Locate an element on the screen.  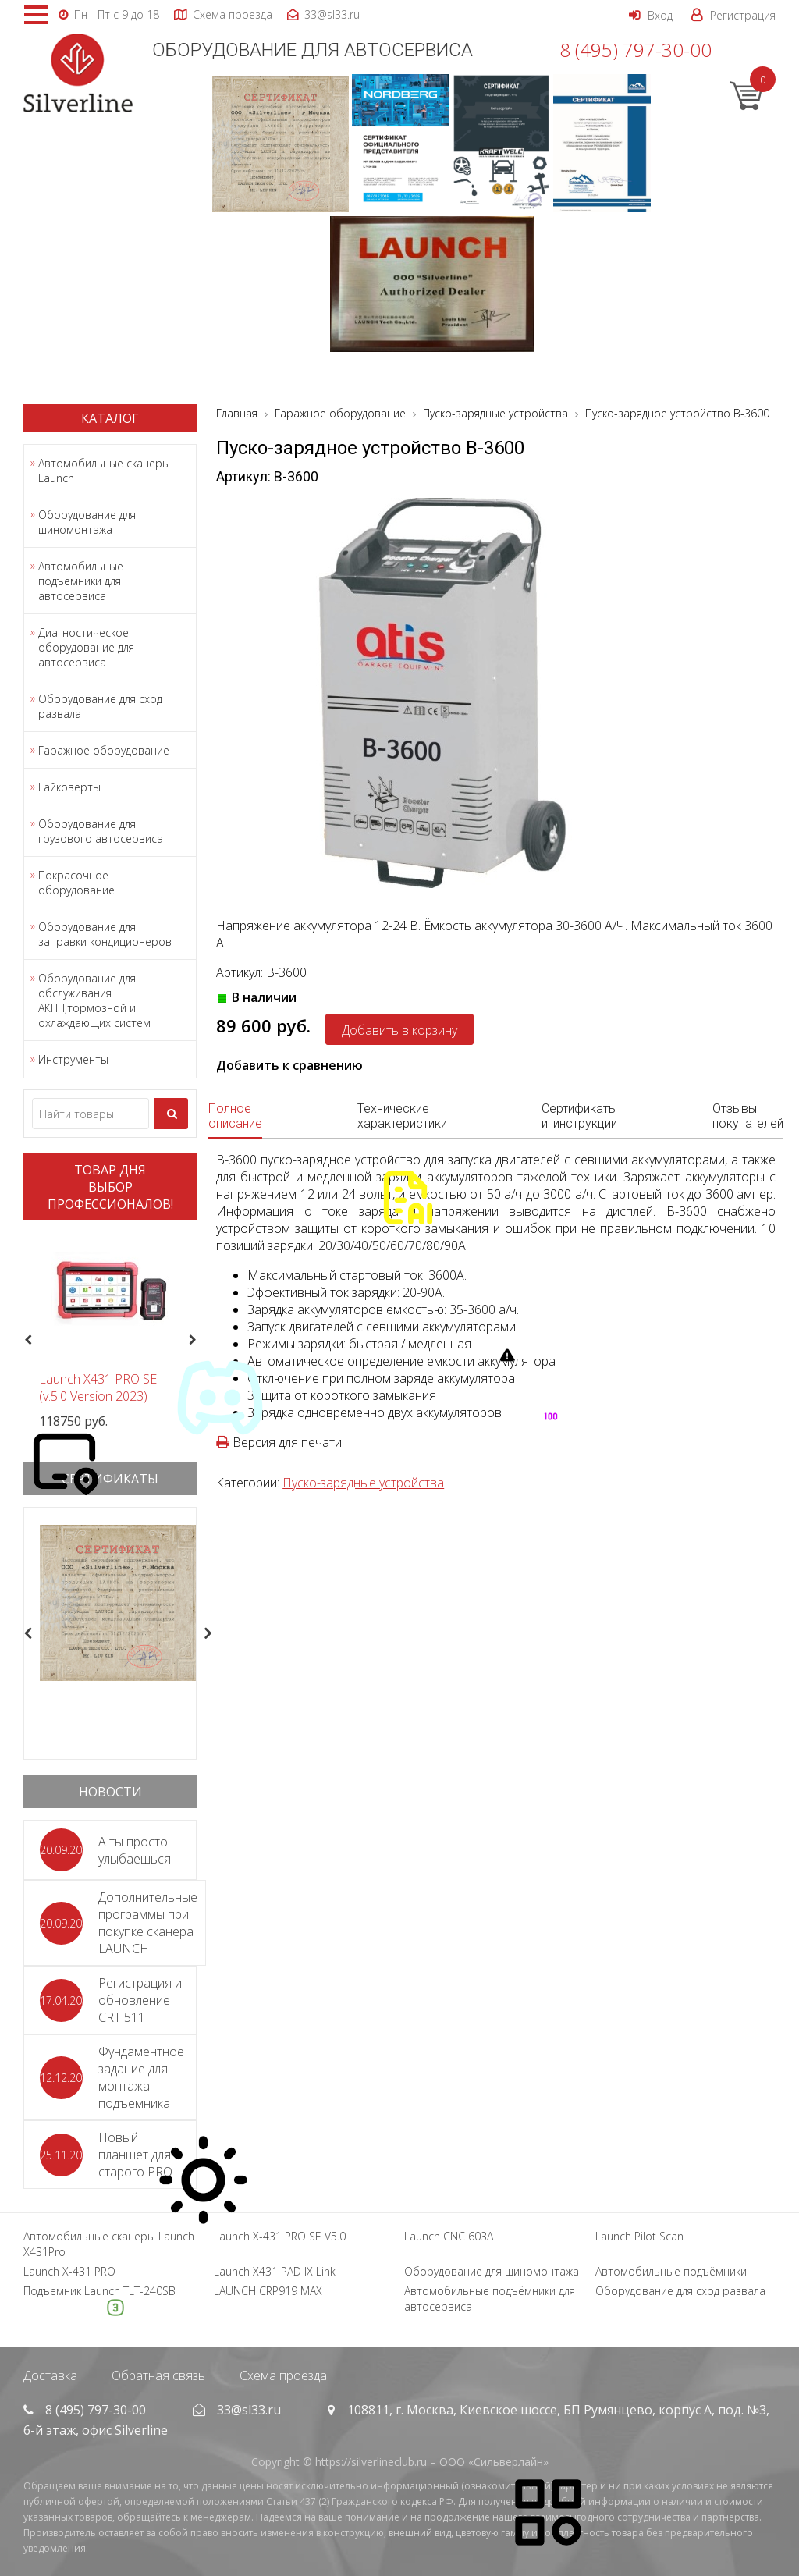
open AI-generated document is located at coordinates (405, 1197).